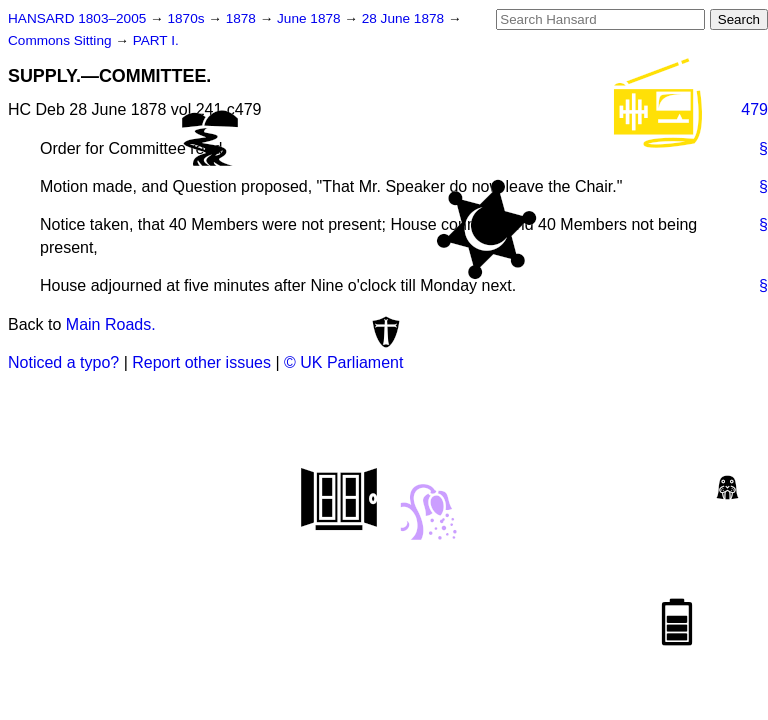 This screenshot has height=720, width=768. Describe the element at coordinates (386, 332) in the screenshot. I see `select knight or crusader class` at that location.